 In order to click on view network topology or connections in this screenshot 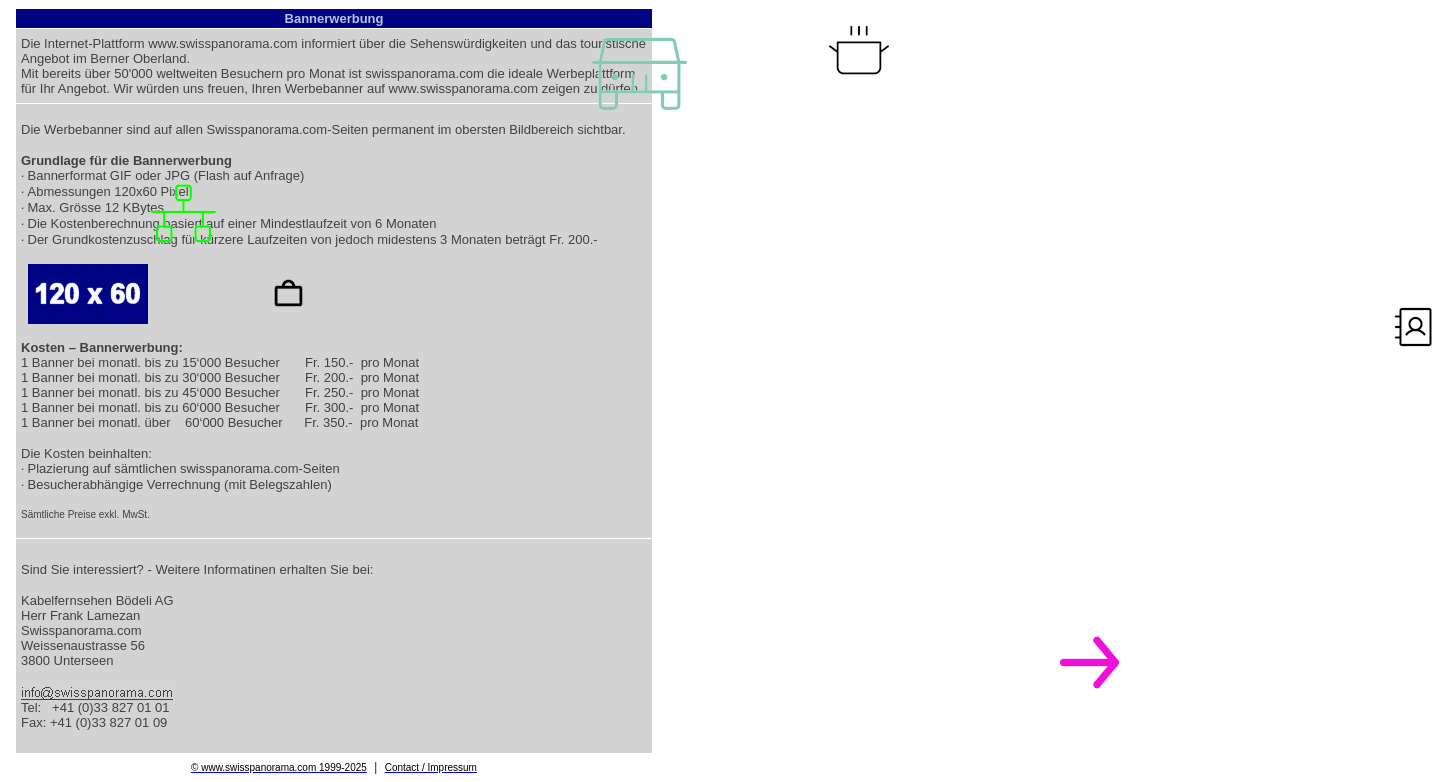, I will do `click(183, 214)`.